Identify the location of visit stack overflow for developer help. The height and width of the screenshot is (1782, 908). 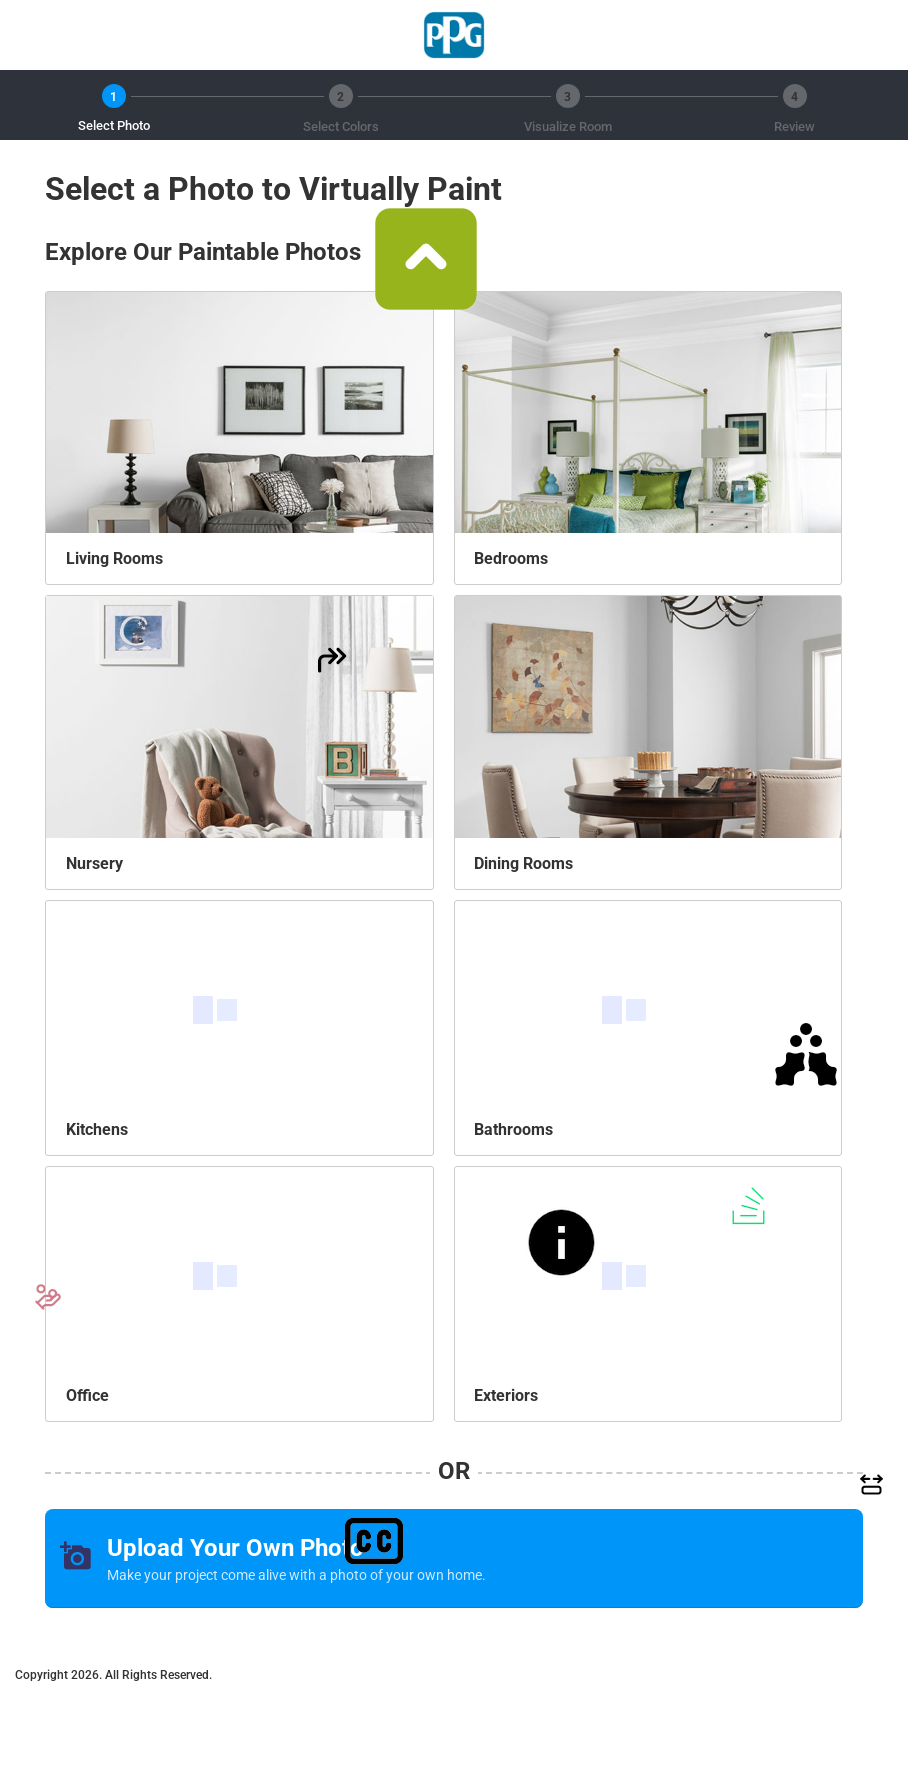
(748, 1206).